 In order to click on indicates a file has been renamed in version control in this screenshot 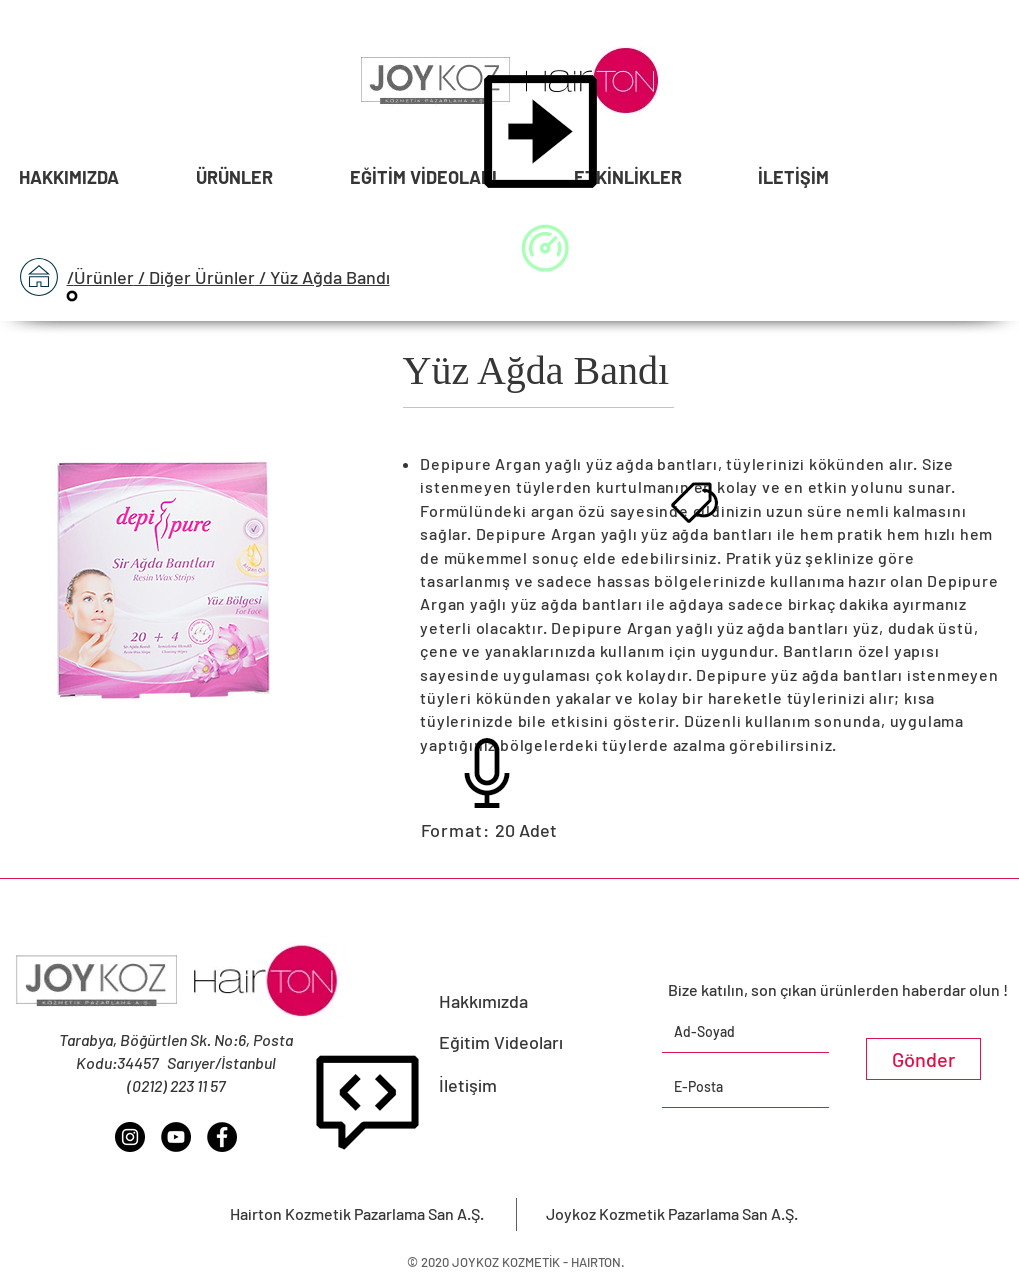, I will do `click(540, 131)`.